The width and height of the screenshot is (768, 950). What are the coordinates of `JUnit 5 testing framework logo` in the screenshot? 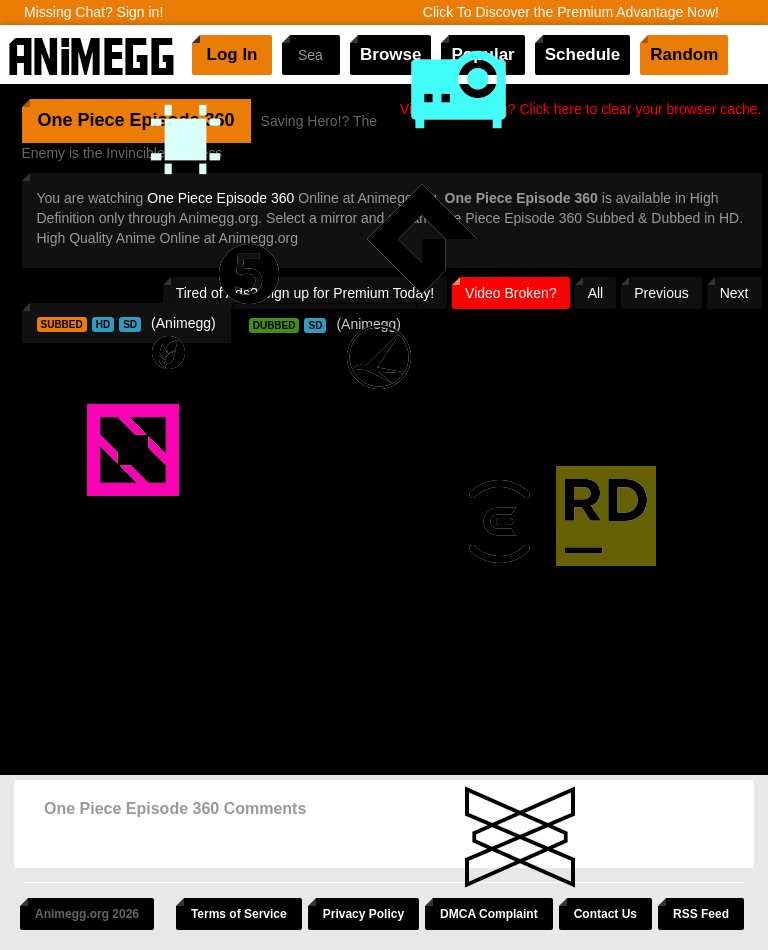 It's located at (249, 274).